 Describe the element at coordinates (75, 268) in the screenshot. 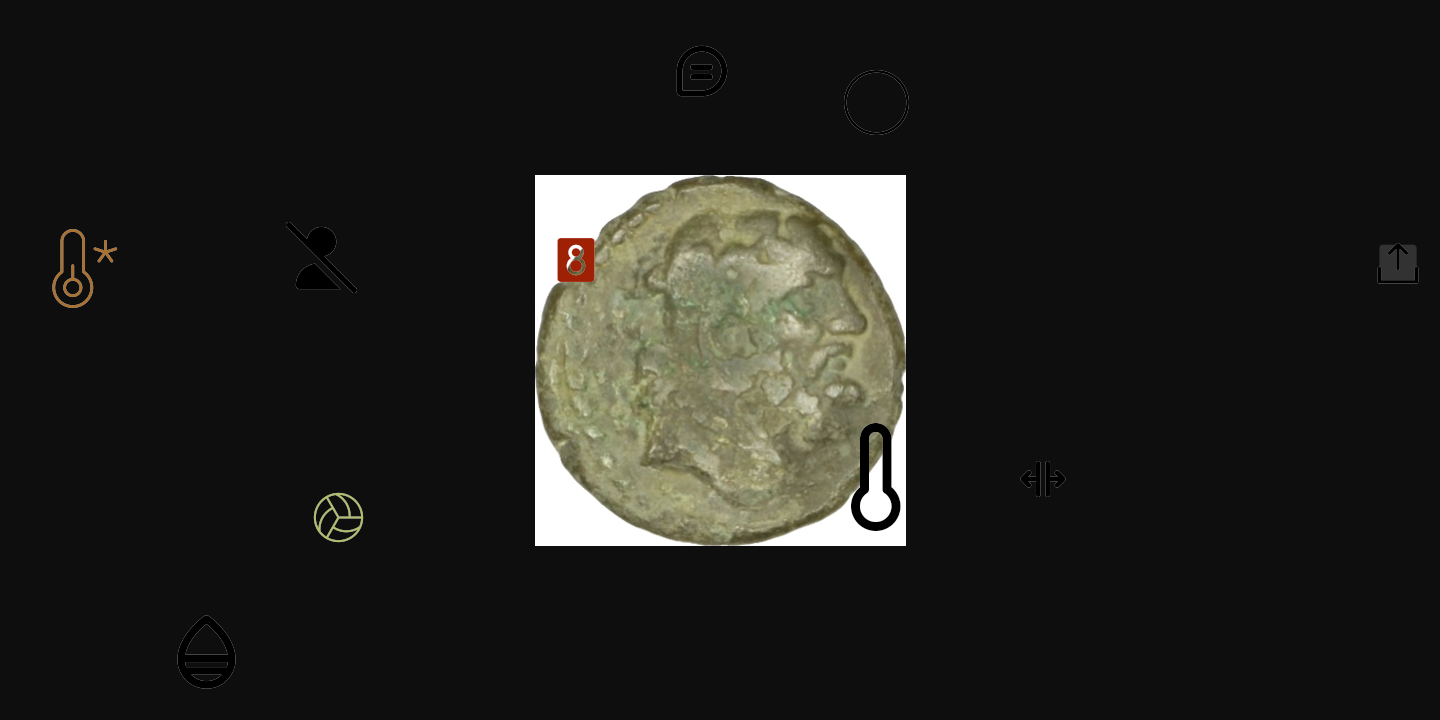

I see `indicates low temperature or cold conditions` at that location.